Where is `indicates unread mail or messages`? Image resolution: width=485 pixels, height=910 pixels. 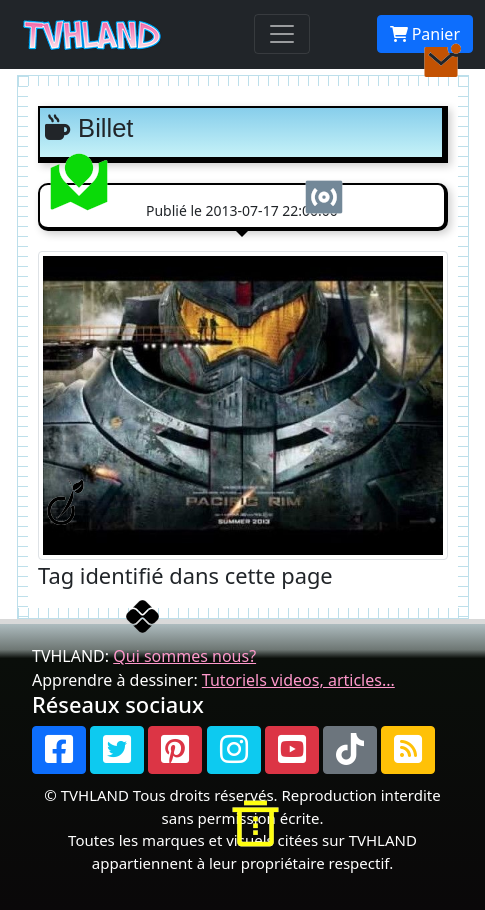 indicates unread mail or messages is located at coordinates (441, 62).